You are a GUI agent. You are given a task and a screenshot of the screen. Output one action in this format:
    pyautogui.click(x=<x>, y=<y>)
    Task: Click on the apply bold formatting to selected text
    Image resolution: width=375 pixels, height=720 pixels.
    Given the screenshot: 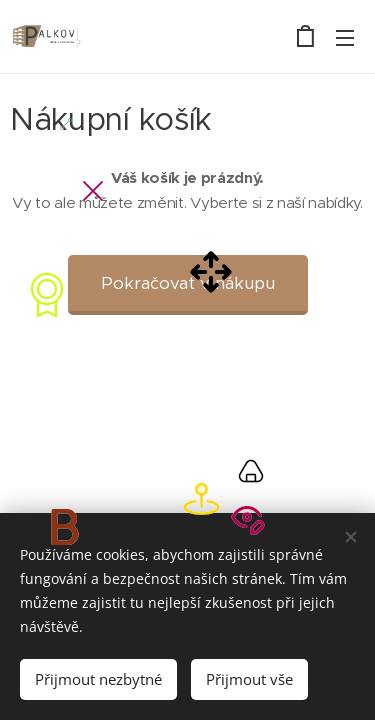 What is the action you would take?
    pyautogui.click(x=65, y=527)
    